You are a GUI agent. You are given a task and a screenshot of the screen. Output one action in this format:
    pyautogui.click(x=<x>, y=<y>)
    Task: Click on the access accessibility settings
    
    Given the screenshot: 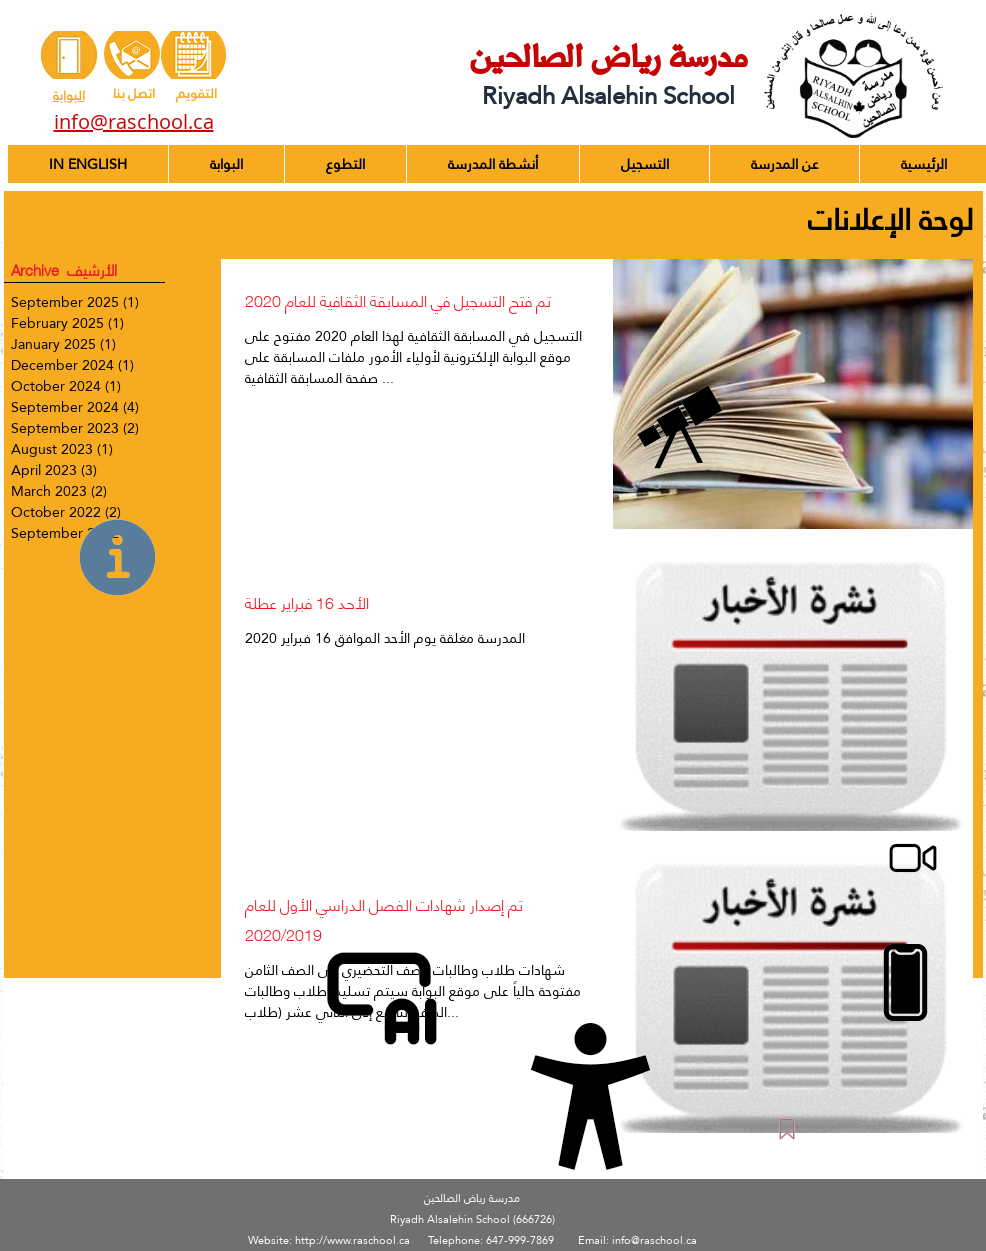 What is the action you would take?
    pyautogui.click(x=590, y=1096)
    